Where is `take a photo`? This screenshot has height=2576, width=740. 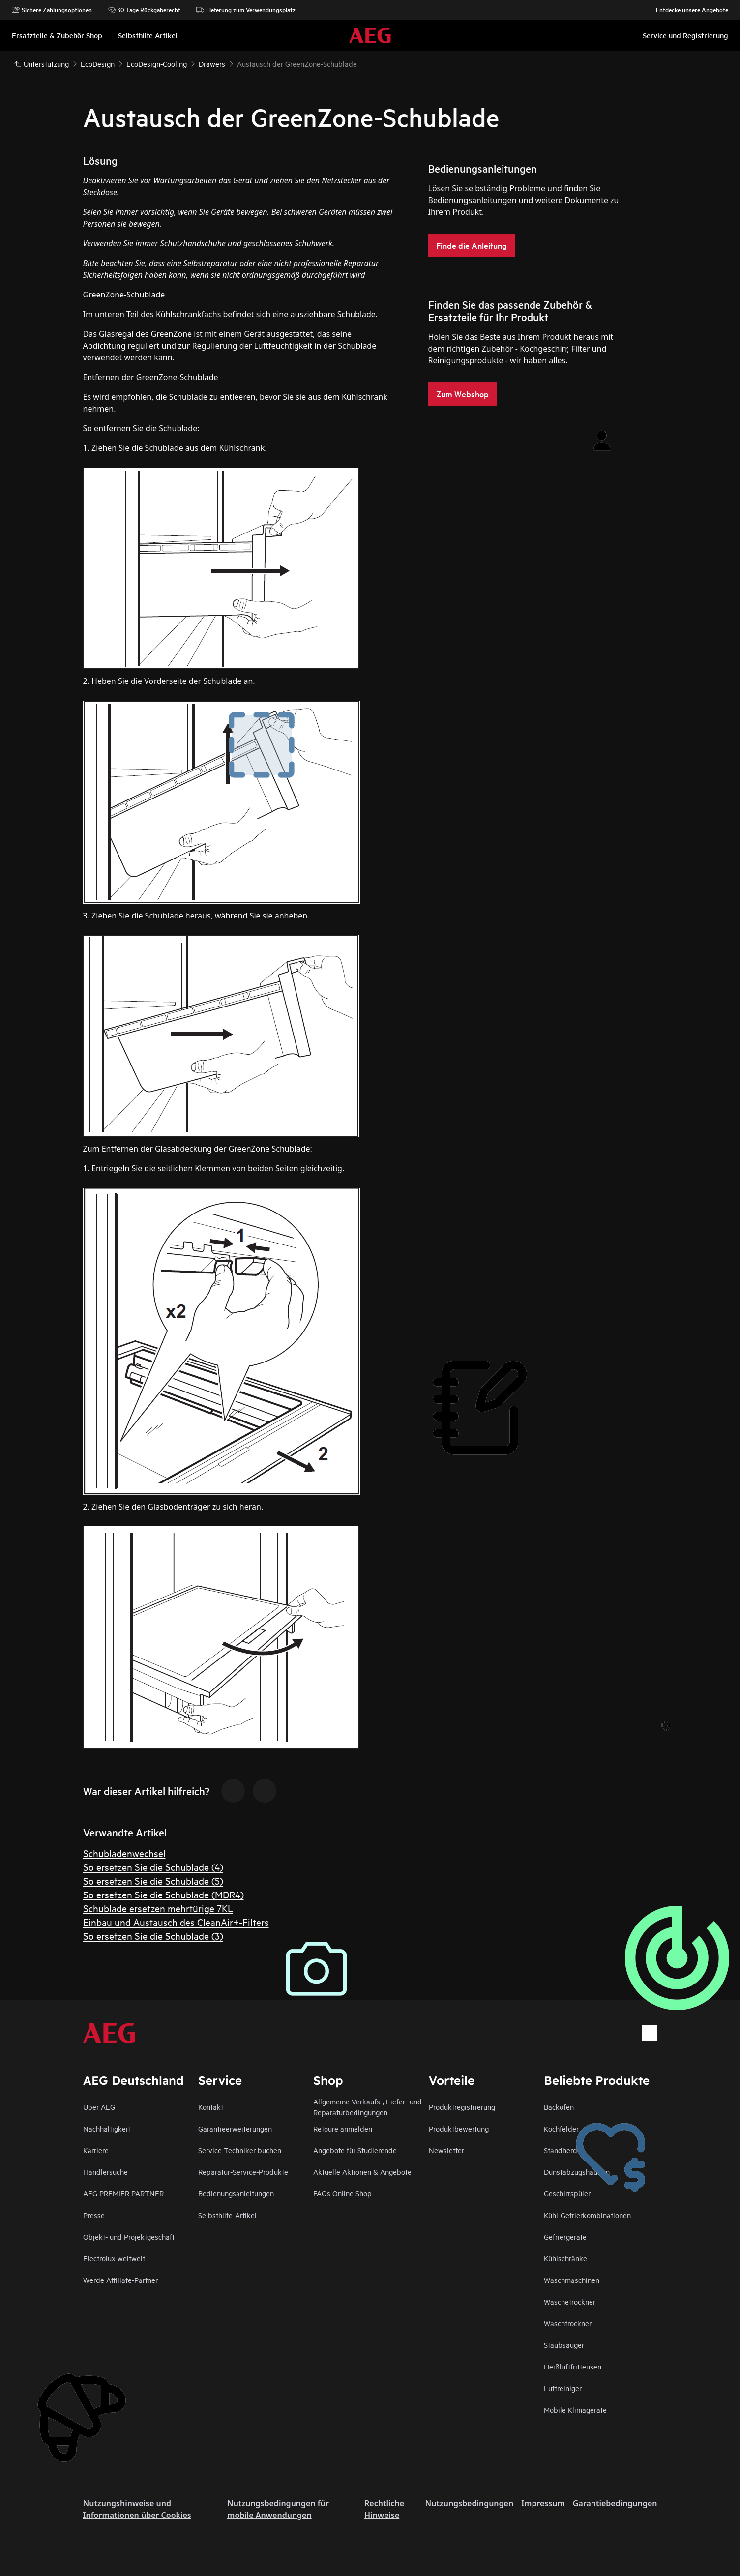
take a photo is located at coordinates (316, 1970).